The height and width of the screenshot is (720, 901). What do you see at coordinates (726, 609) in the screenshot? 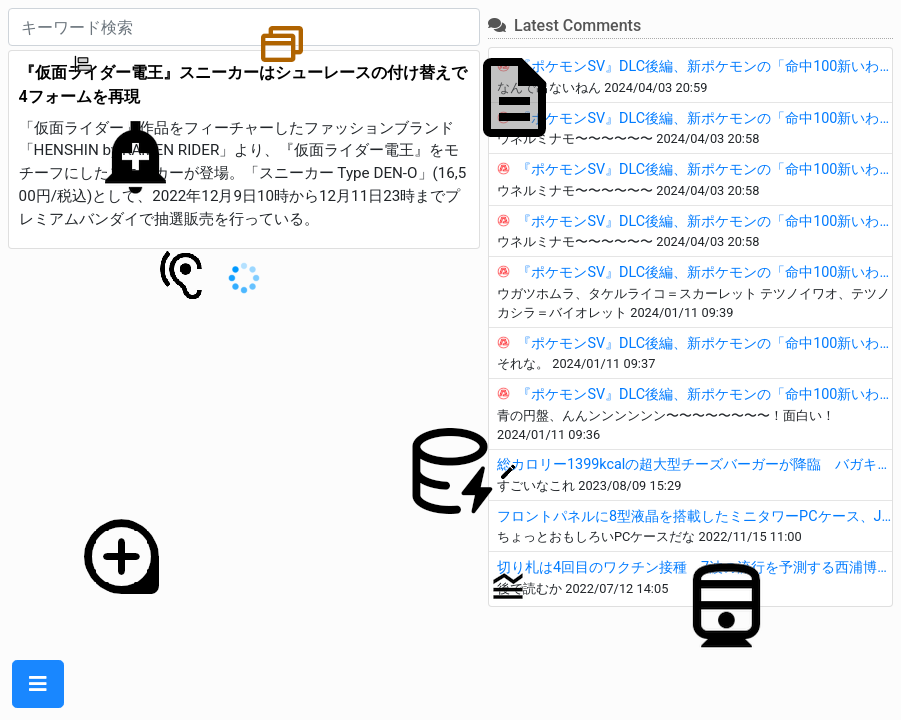
I see `get railway or train directions` at bounding box center [726, 609].